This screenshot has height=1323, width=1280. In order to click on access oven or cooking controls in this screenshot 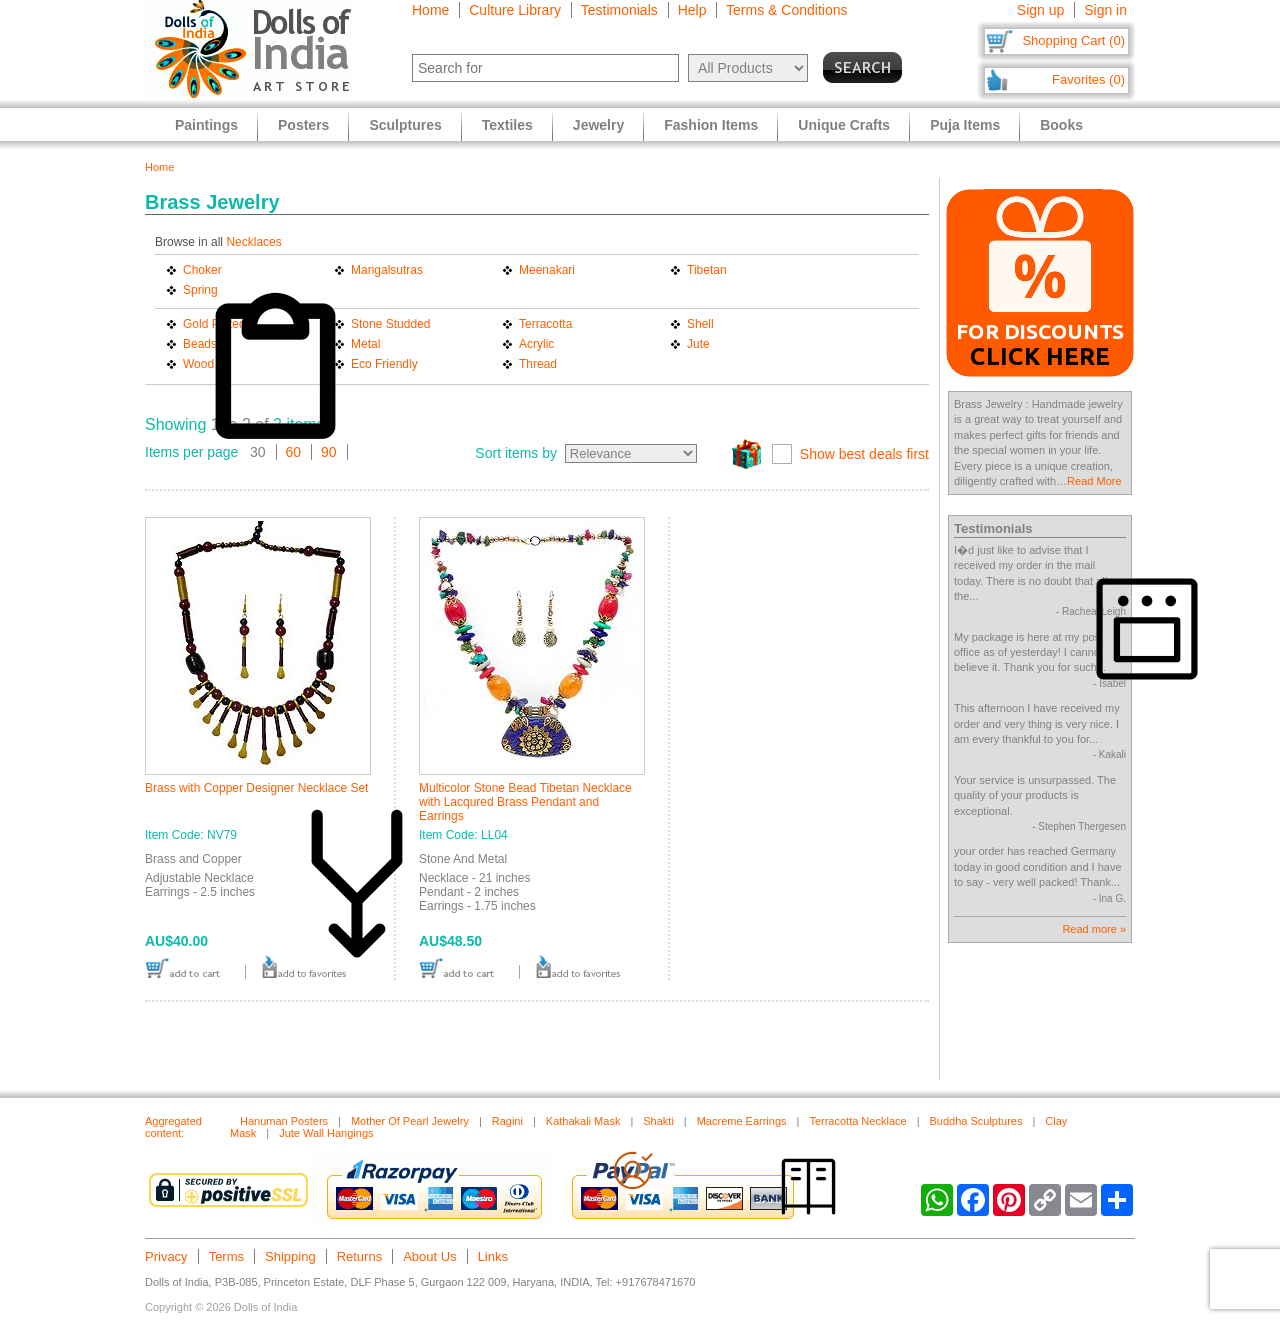, I will do `click(1147, 629)`.